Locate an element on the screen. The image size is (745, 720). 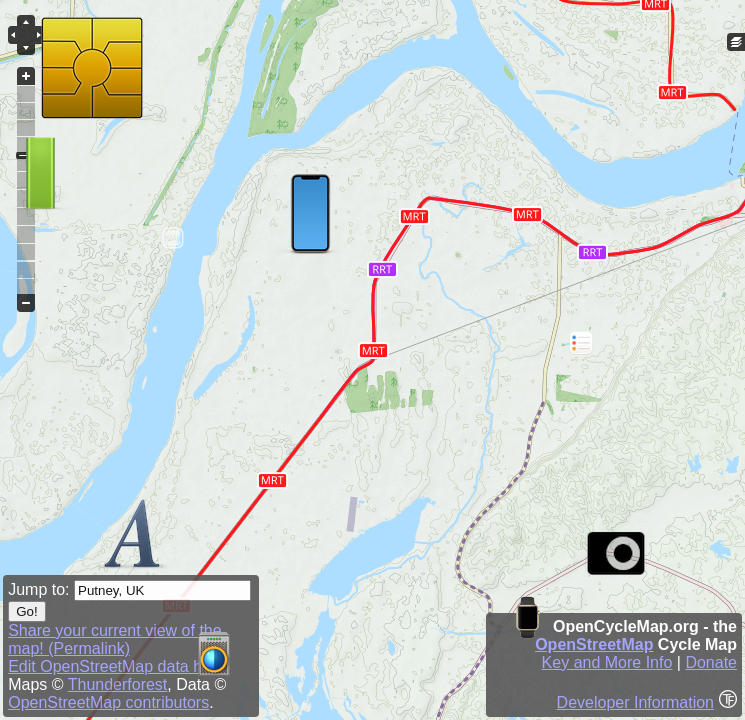
smart card or security token management is located at coordinates (92, 68).